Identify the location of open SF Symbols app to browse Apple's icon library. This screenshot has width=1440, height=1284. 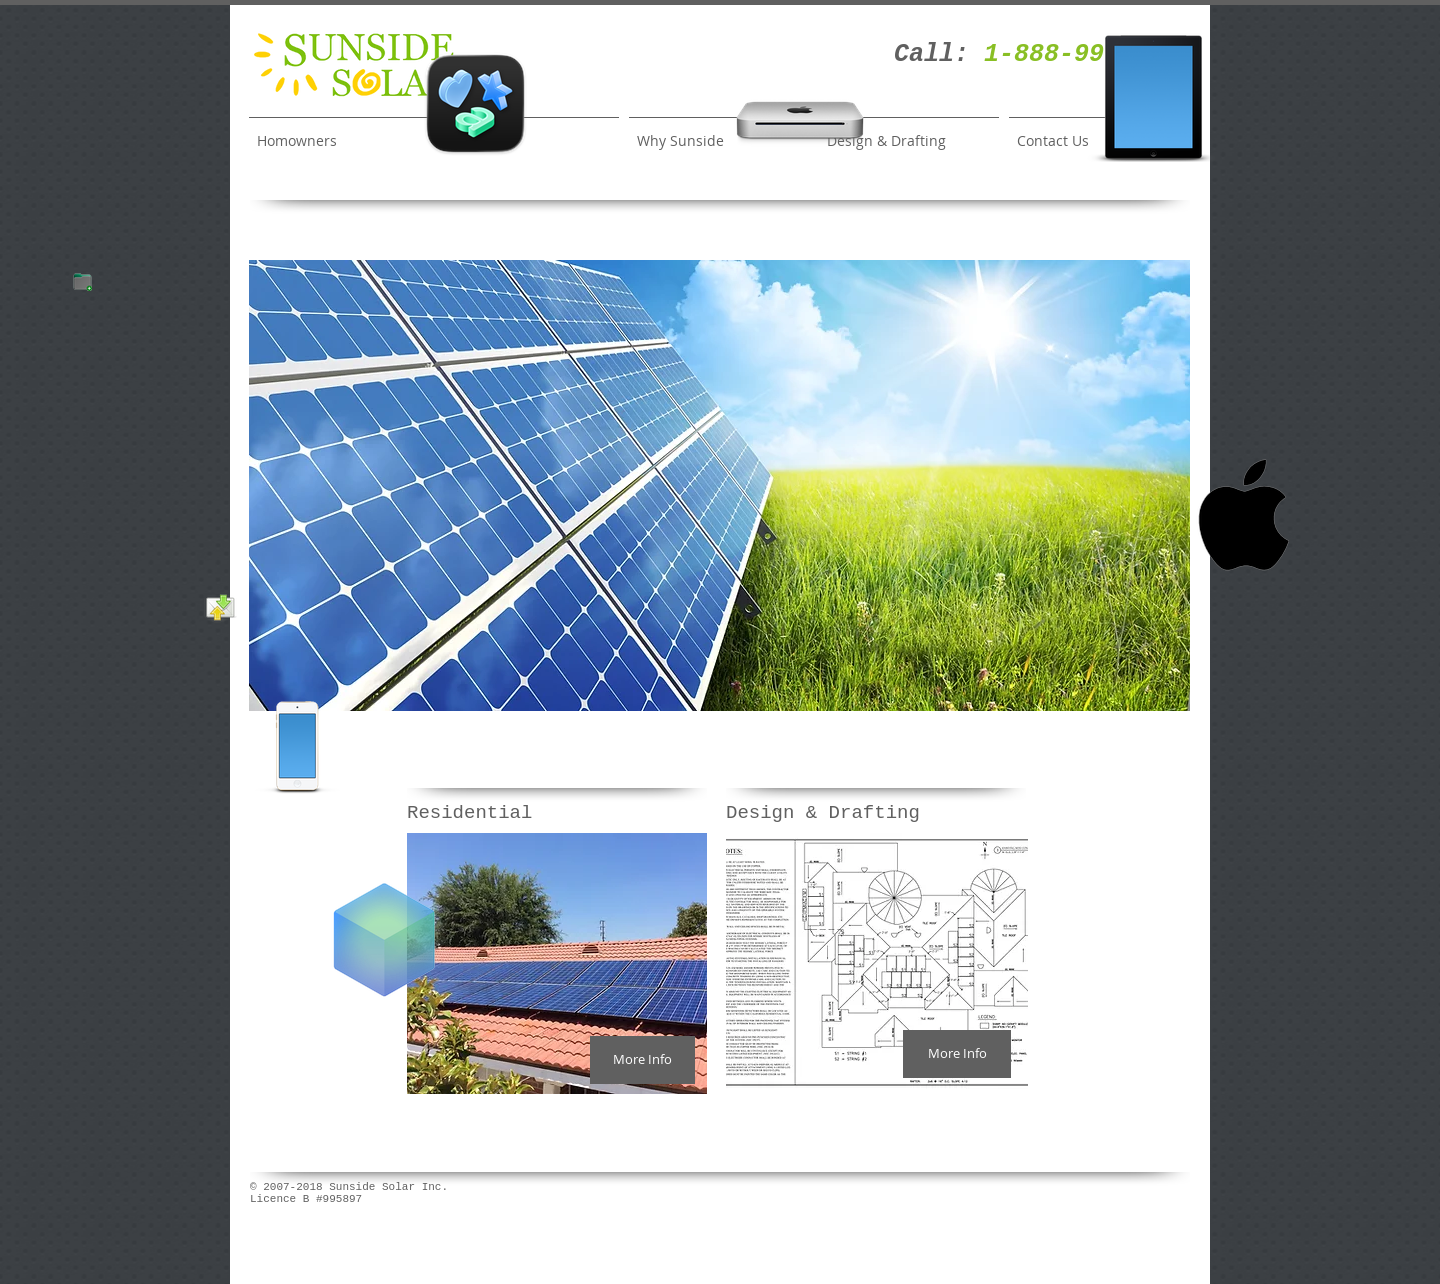
(475, 103).